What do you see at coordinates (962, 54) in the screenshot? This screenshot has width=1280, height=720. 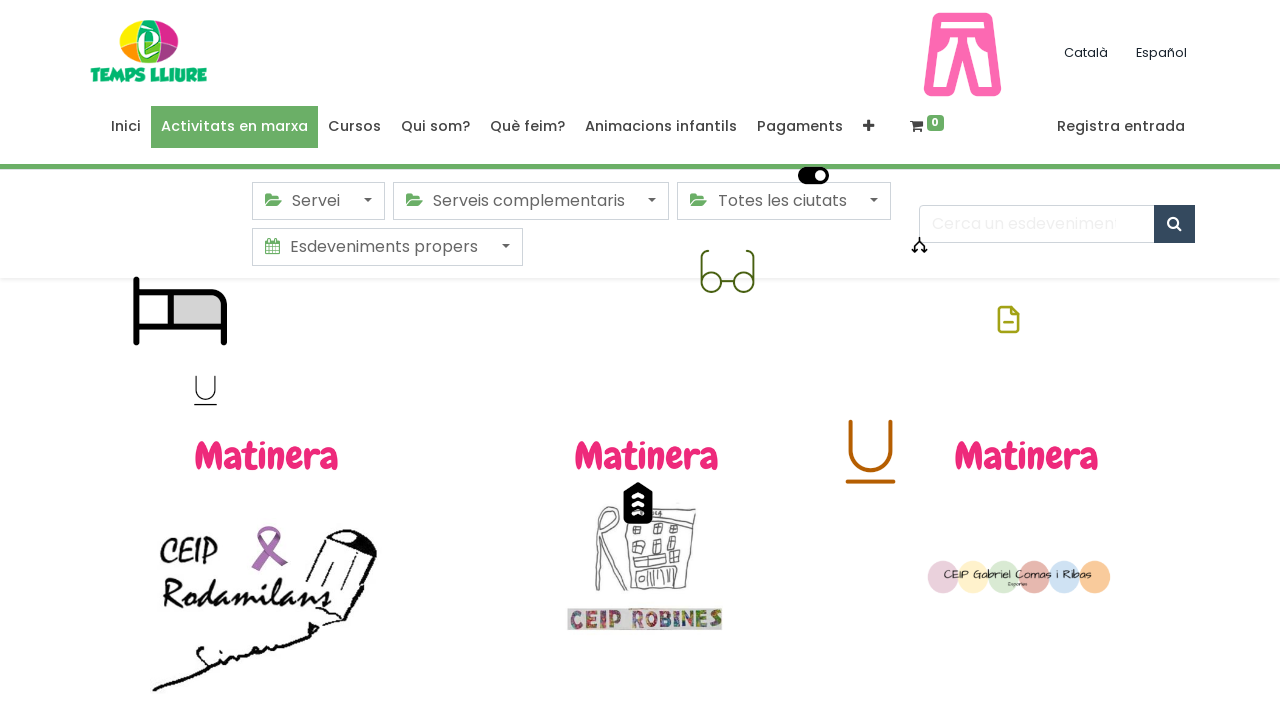 I see `browse pants or bottoms category` at bounding box center [962, 54].